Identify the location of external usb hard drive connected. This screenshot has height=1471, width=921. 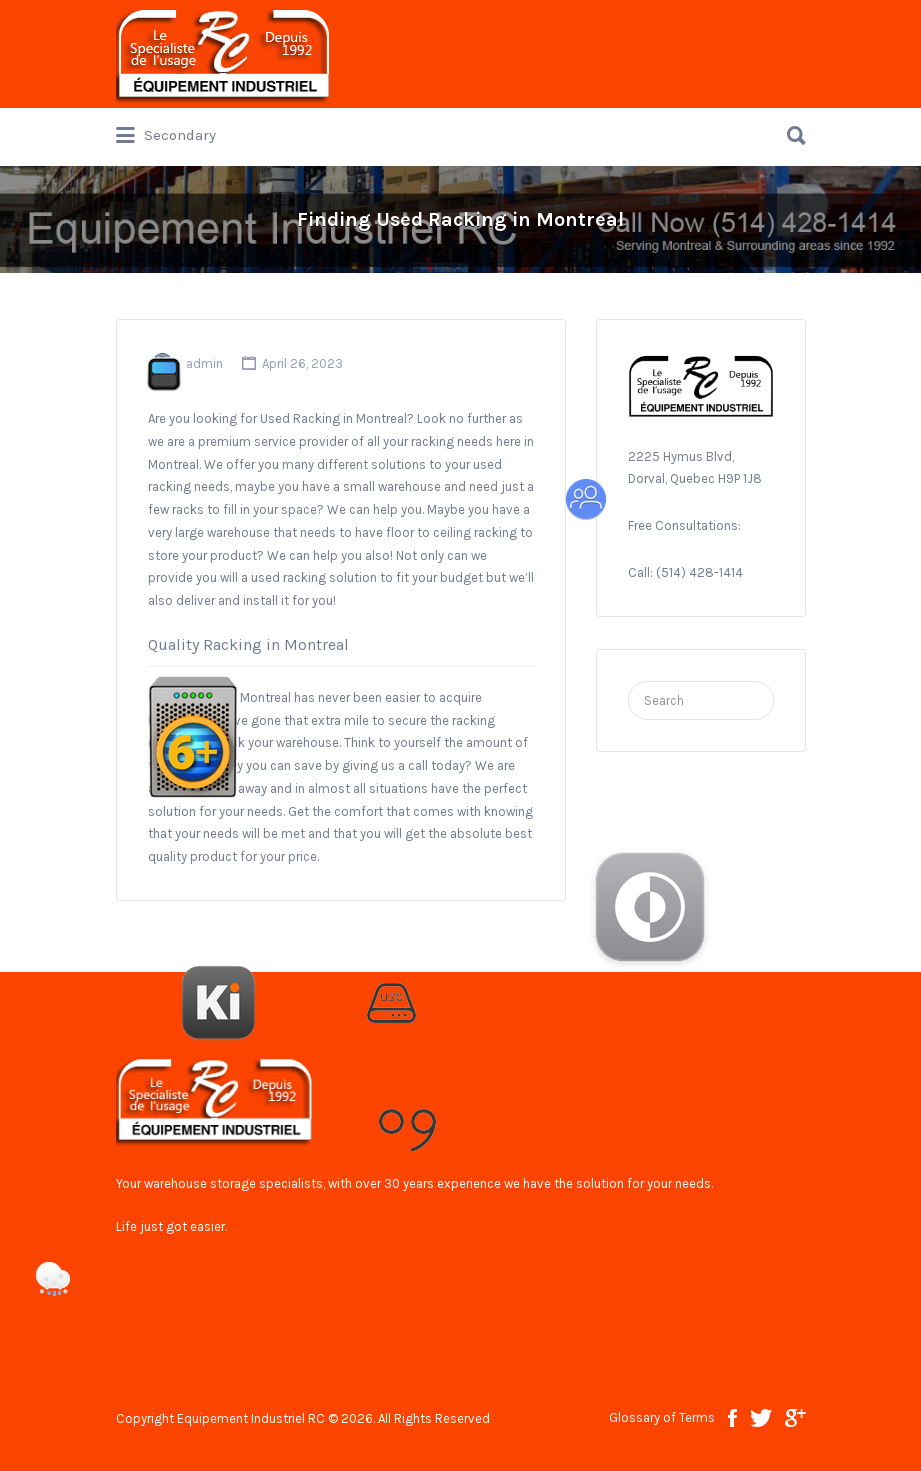
(391, 1001).